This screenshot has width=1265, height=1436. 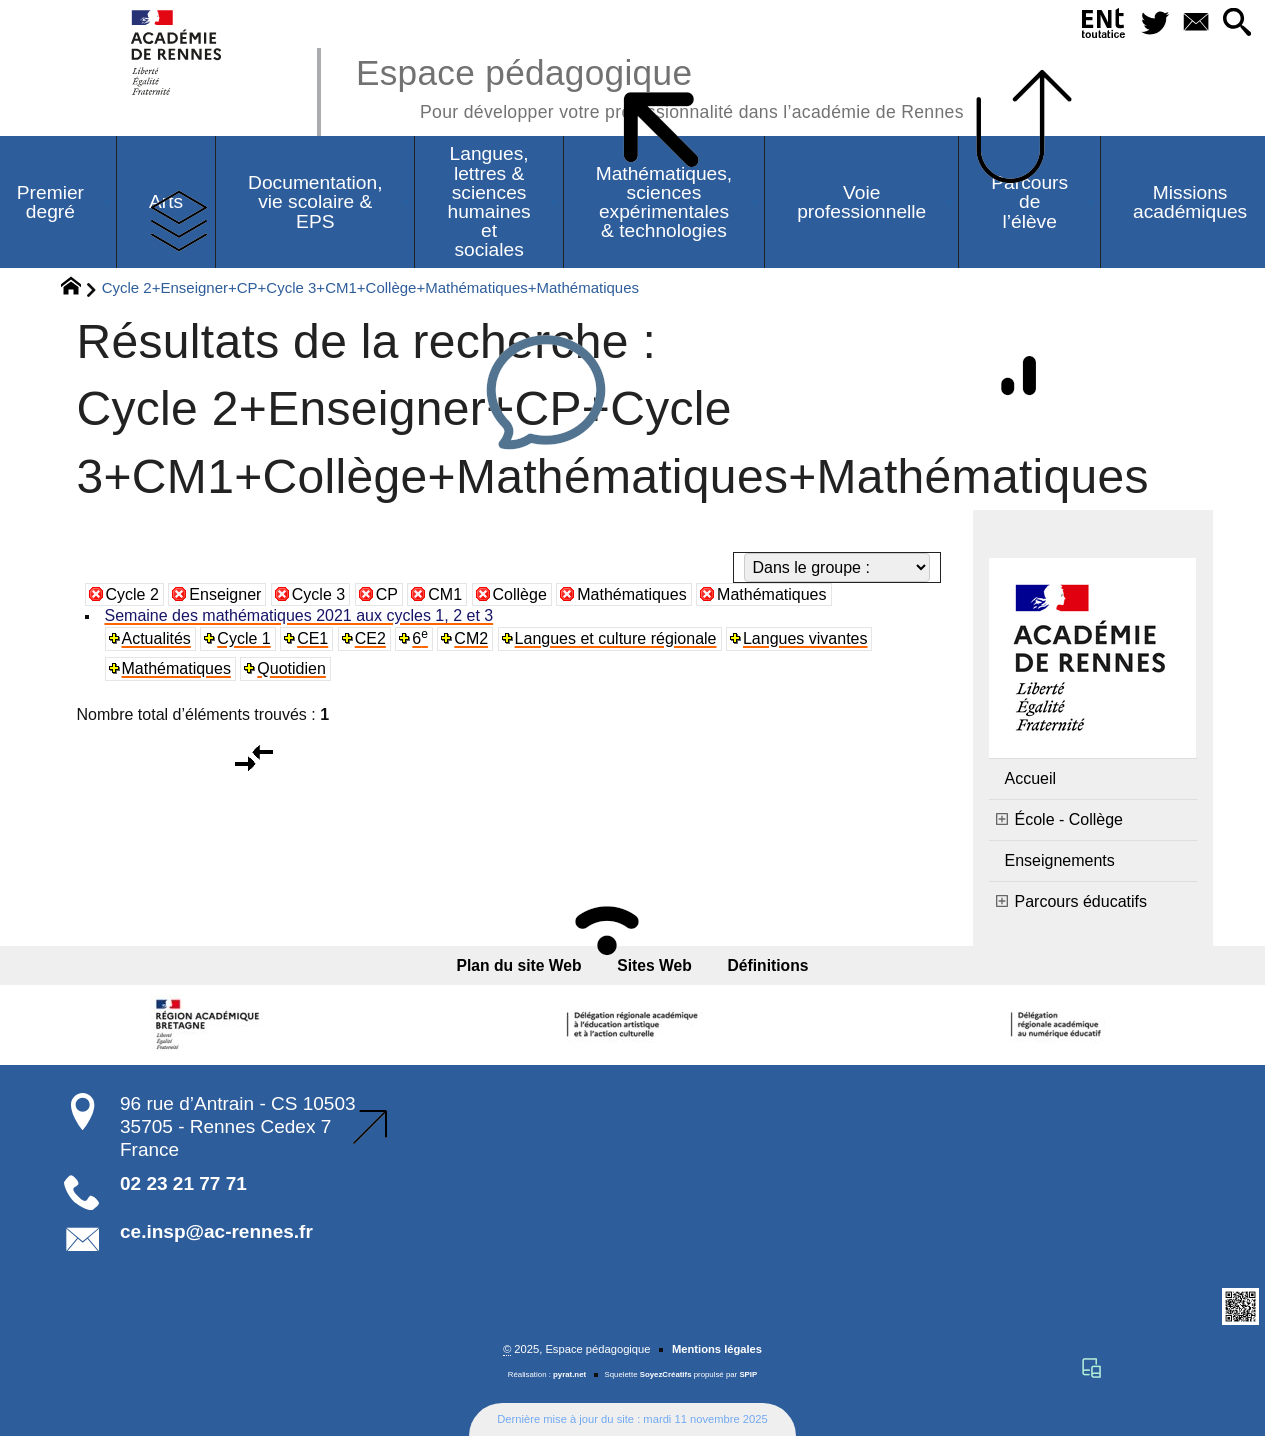 I want to click on open link in new tab or window, so click(x=370, y=1127).